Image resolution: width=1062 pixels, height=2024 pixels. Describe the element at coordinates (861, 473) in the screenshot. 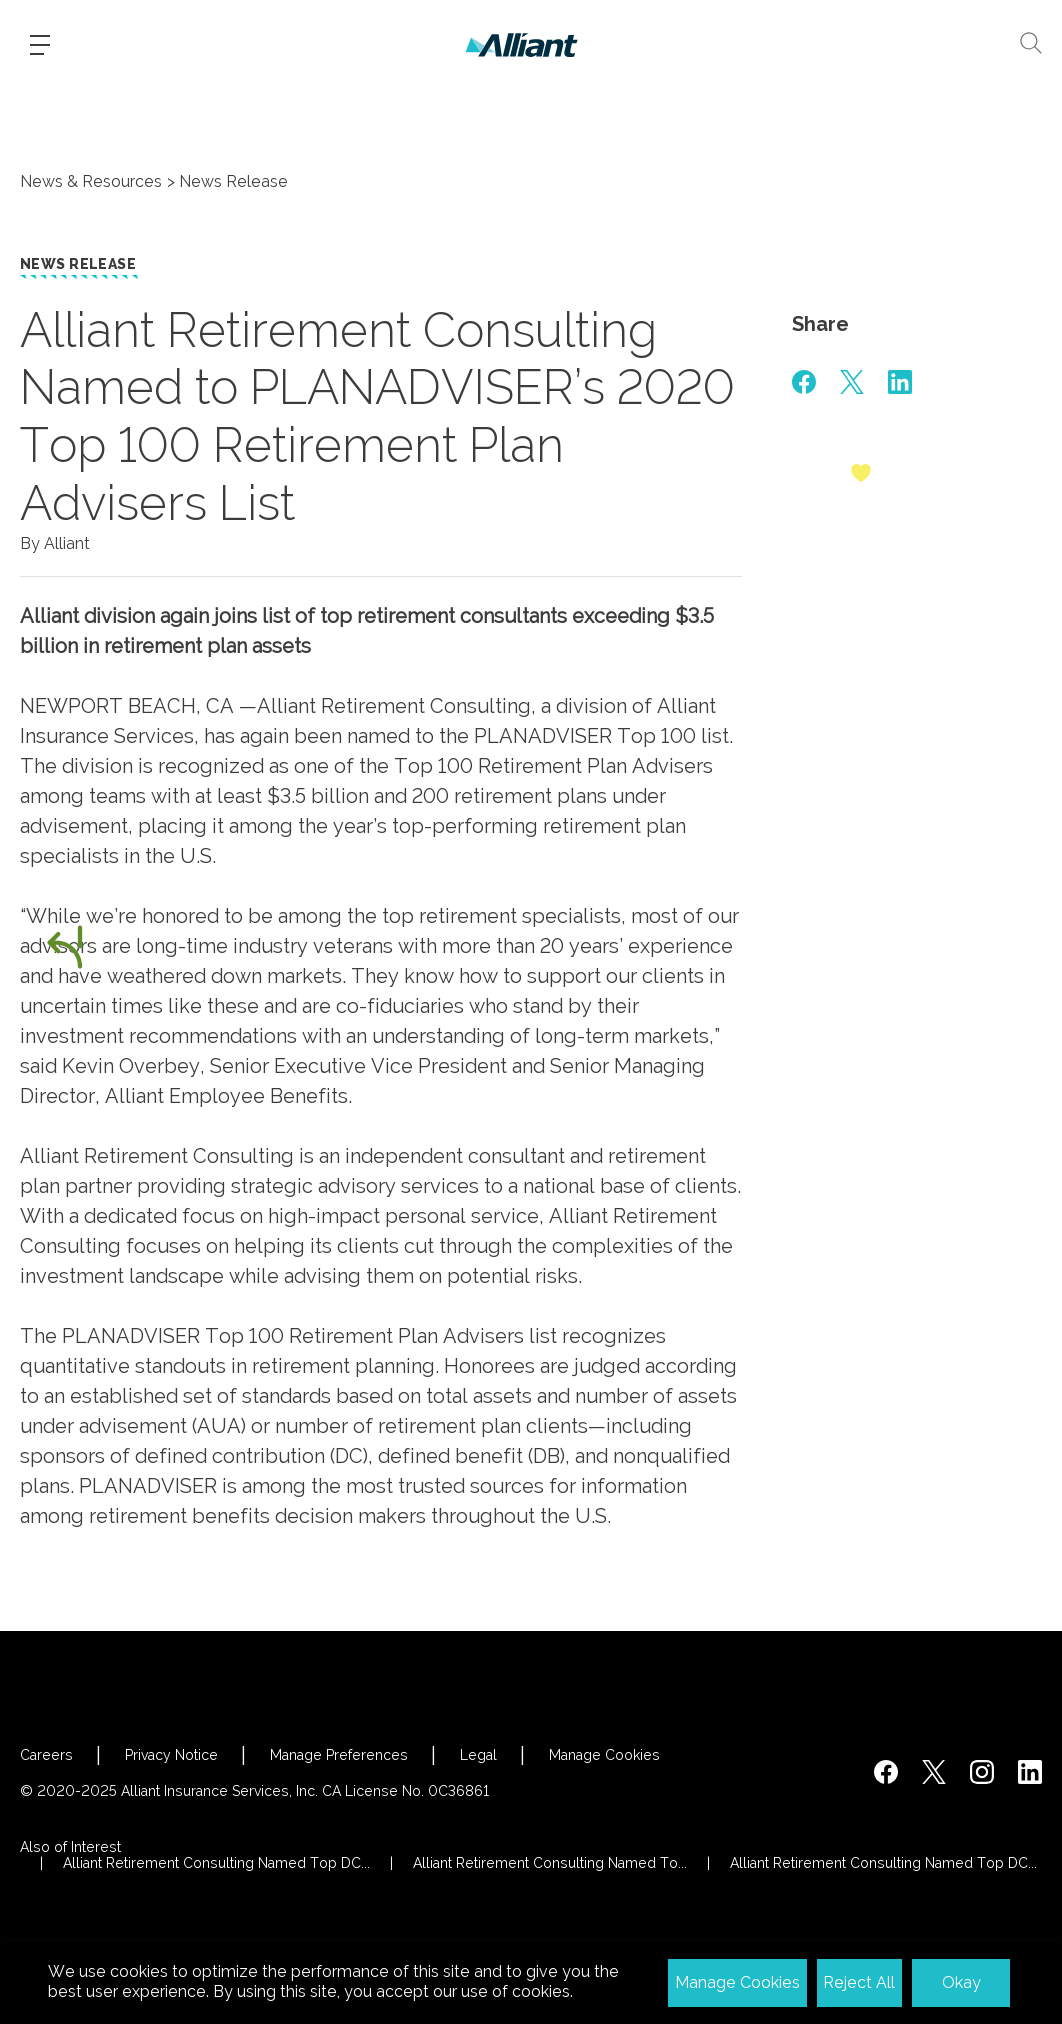

I see `add to favorites` at that location.